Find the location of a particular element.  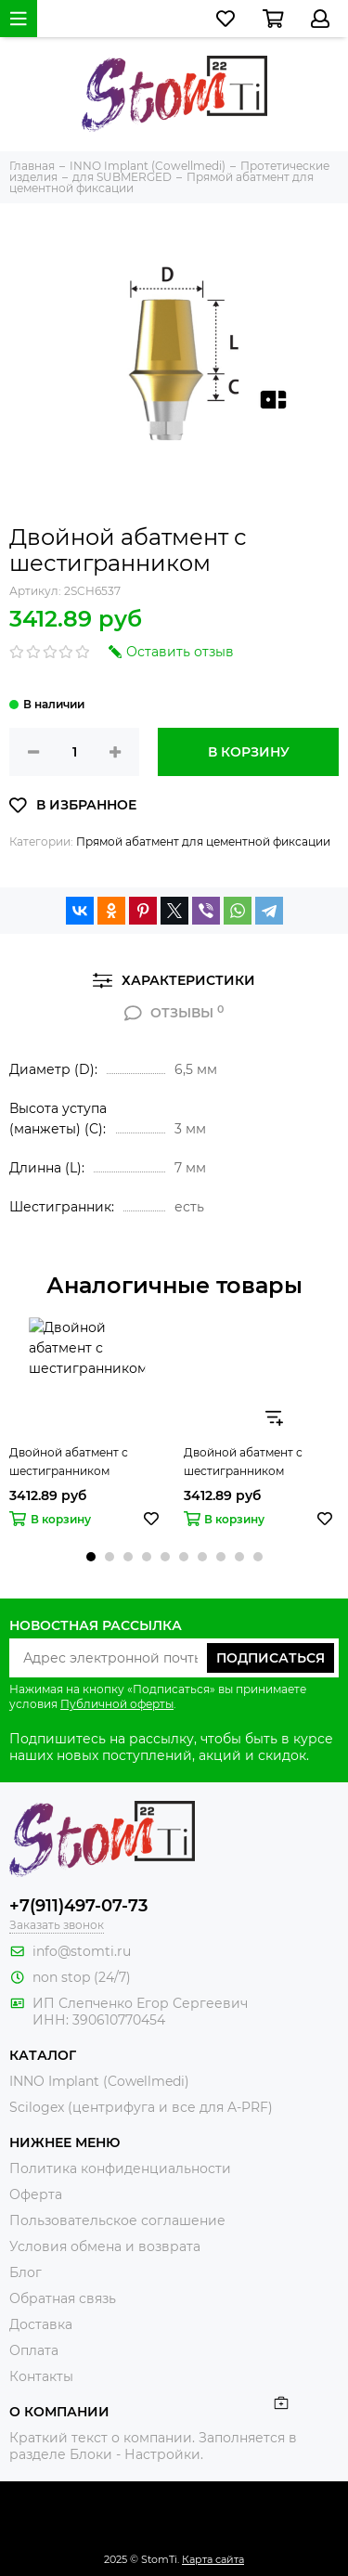

access bento box or meal ordering feature is located at coordinates (273, 399).